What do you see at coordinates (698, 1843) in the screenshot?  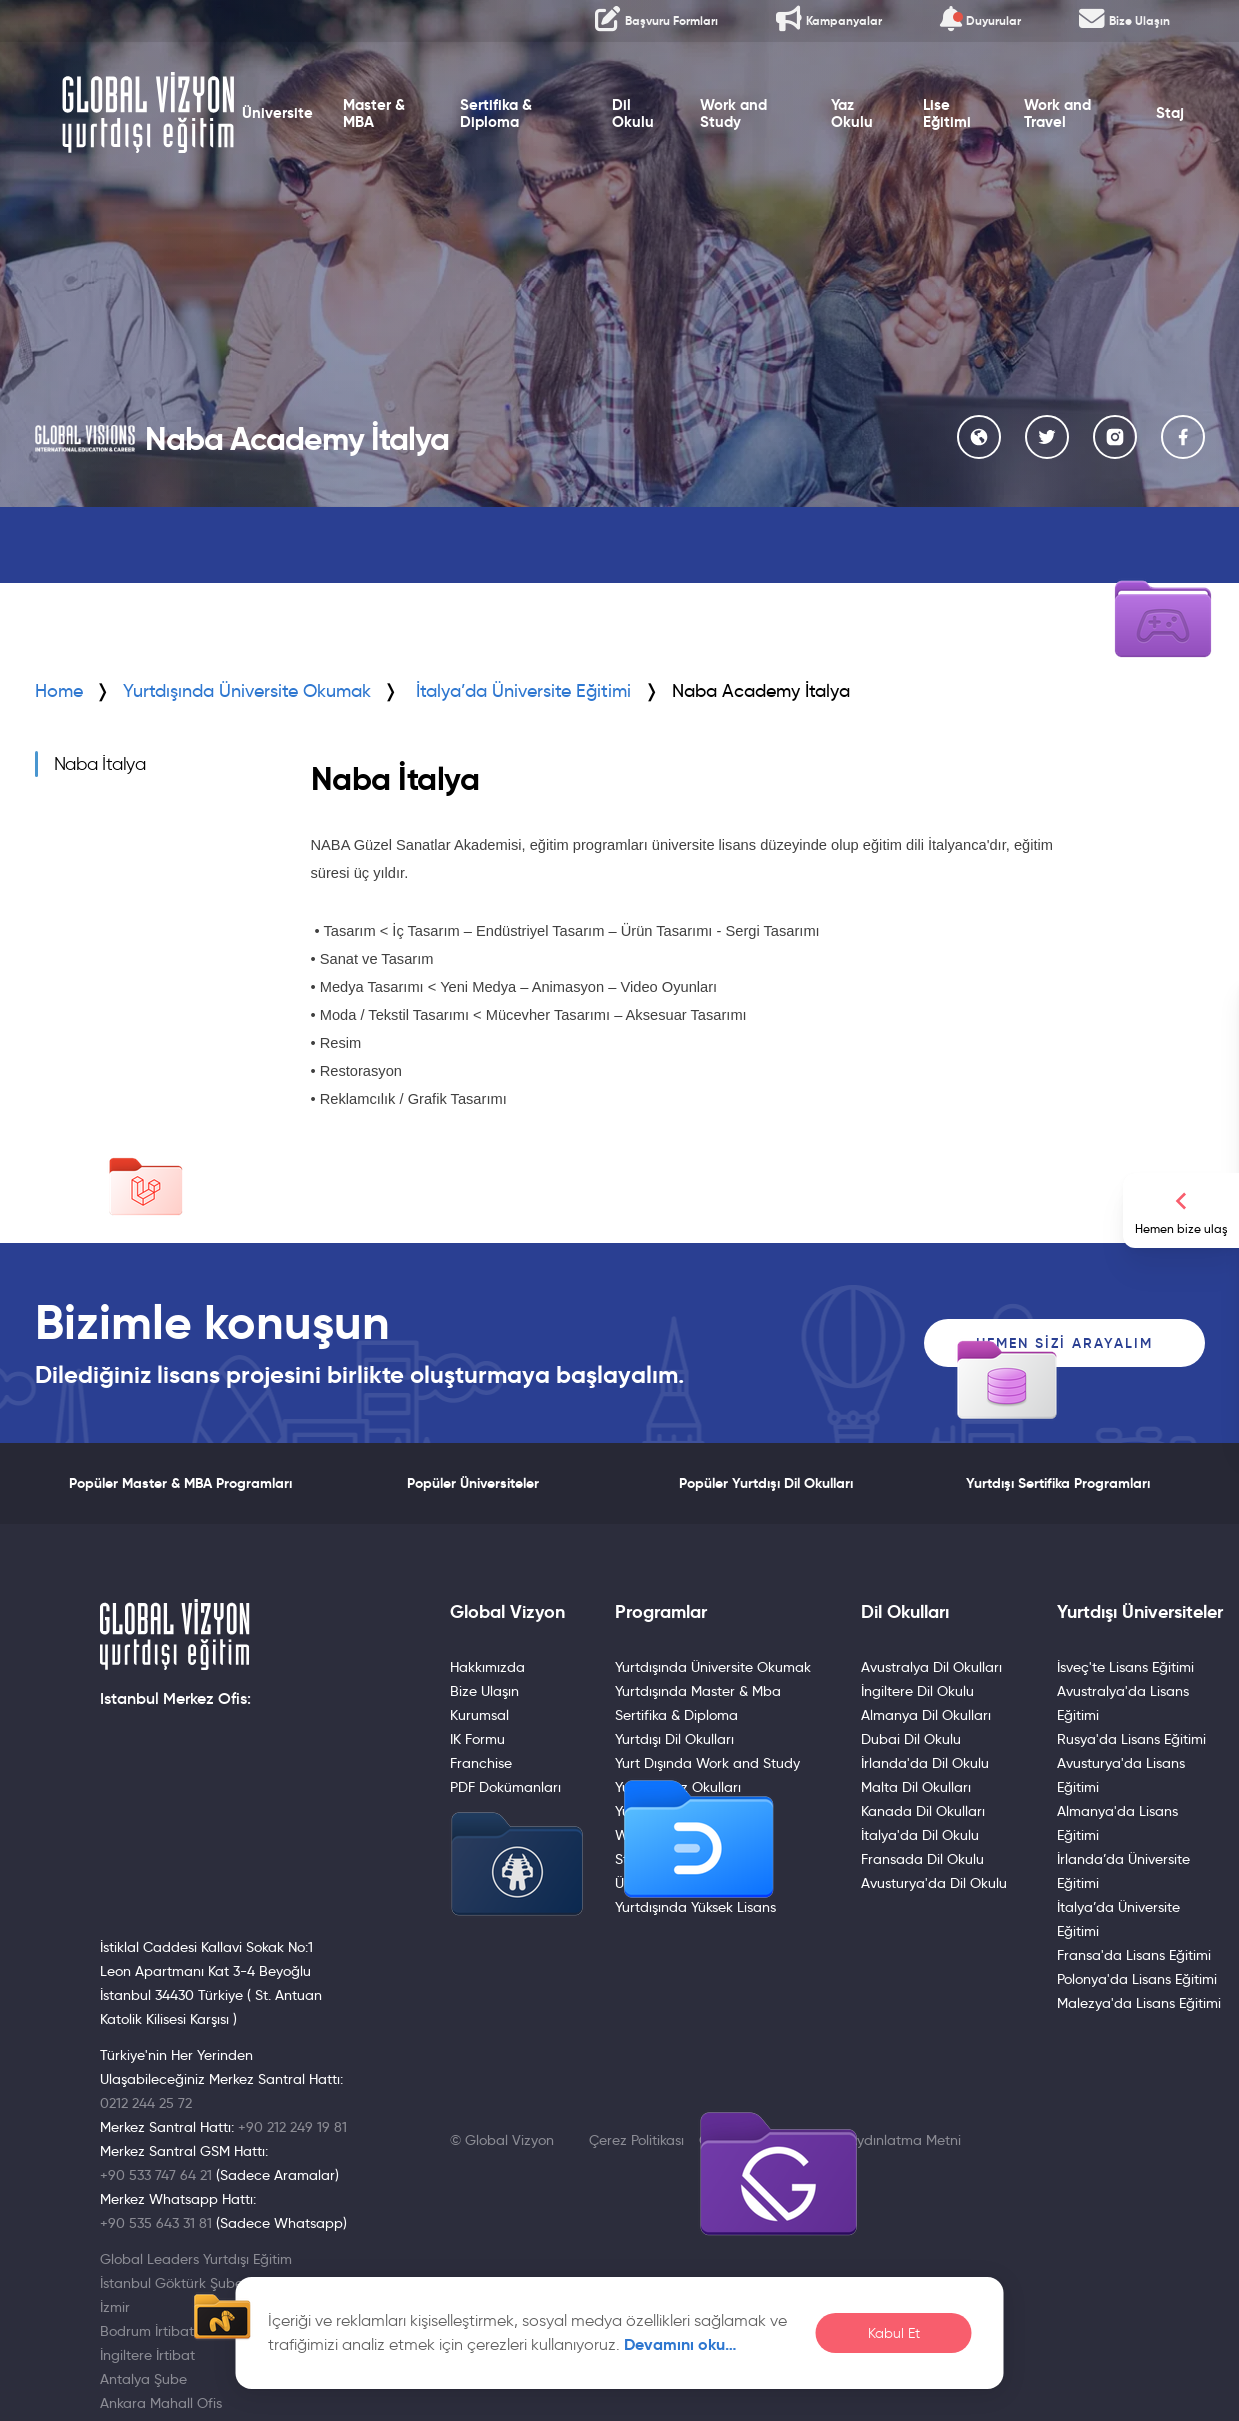 I see `open wondershare edrawmax project folder` at bounding box center [698, 1843].